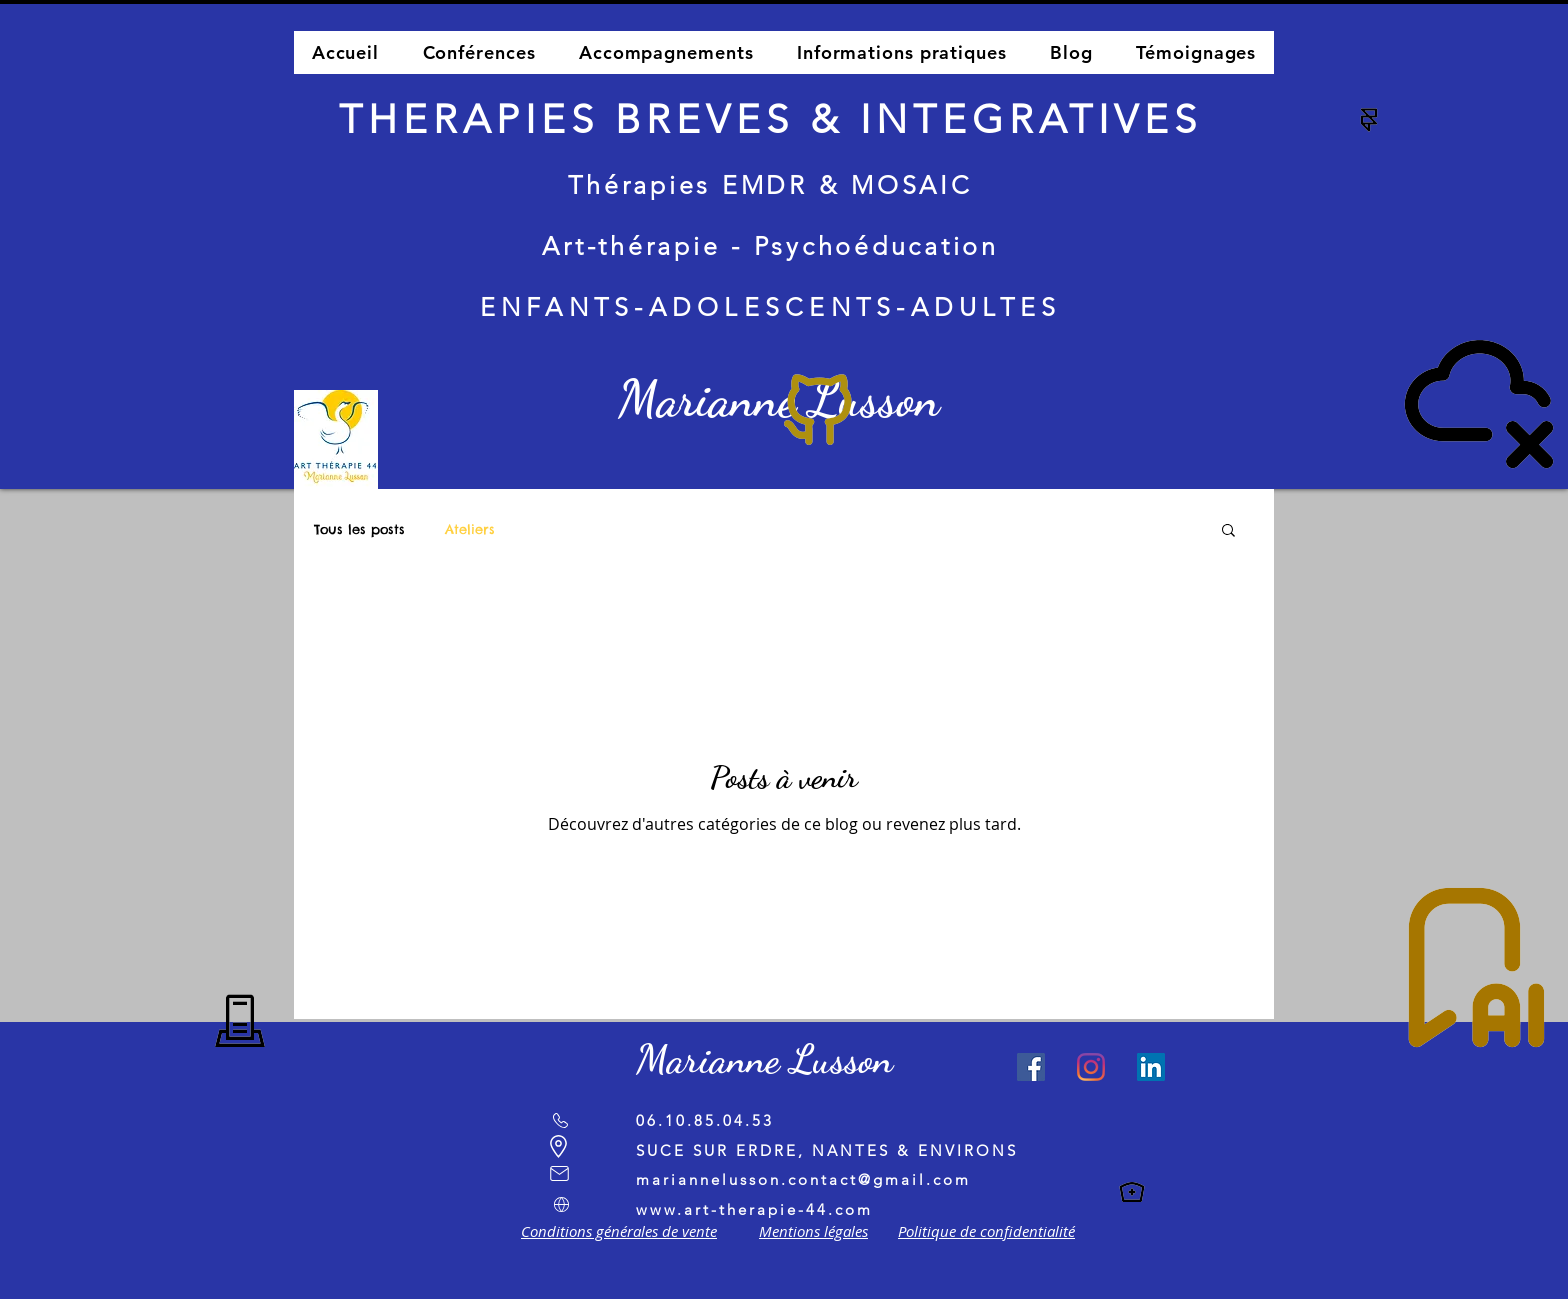  Describe the element at coordinates (1464, 967) in the screenshot. I see `access AI-powered bookmarks` at that location.